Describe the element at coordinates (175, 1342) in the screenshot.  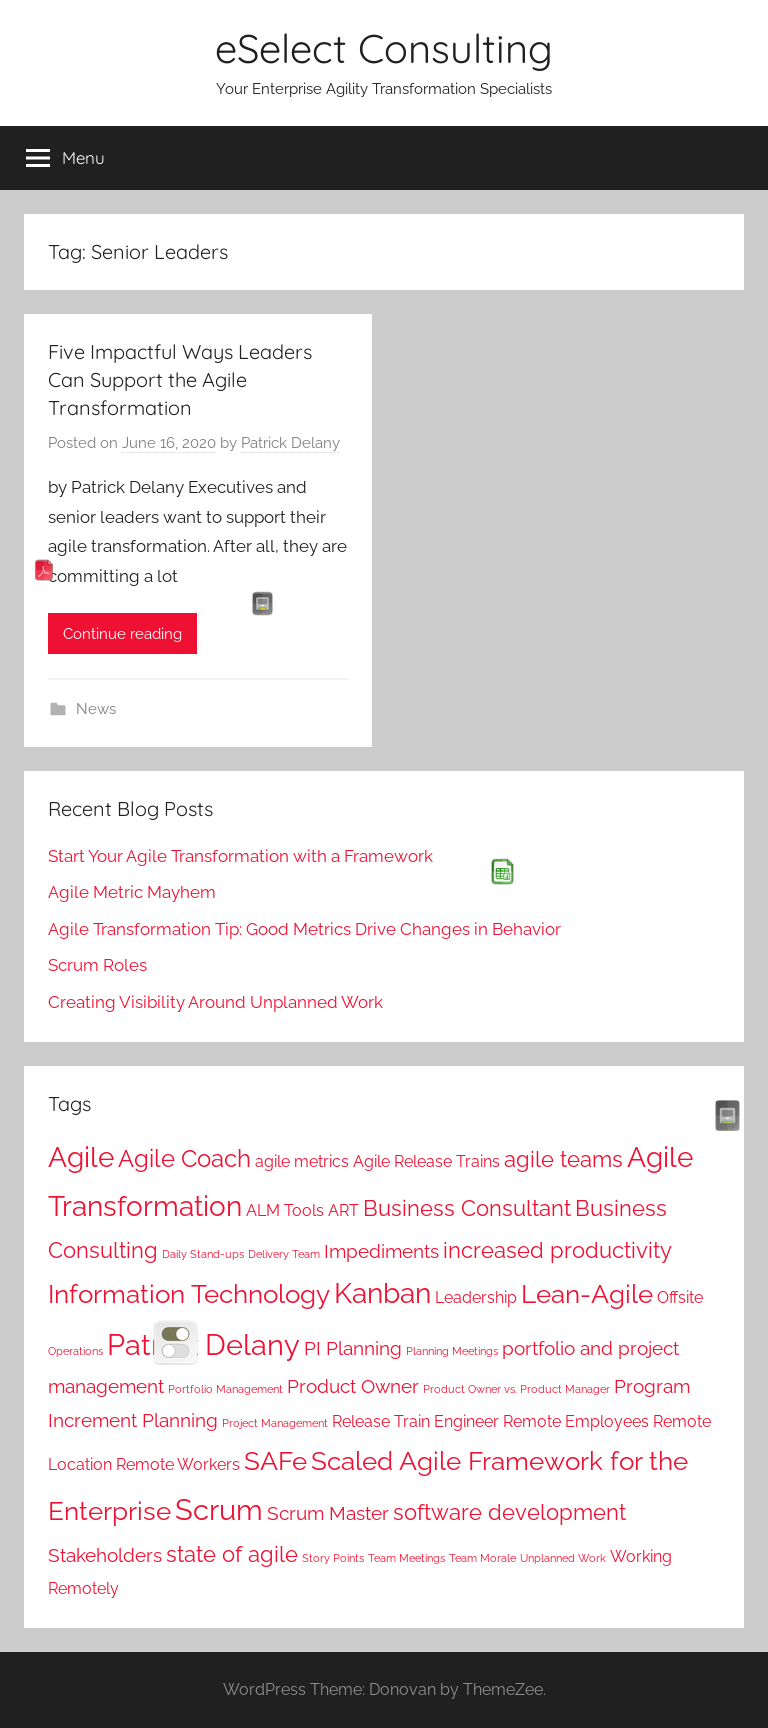
I see `open system settings or preferences` at that location.